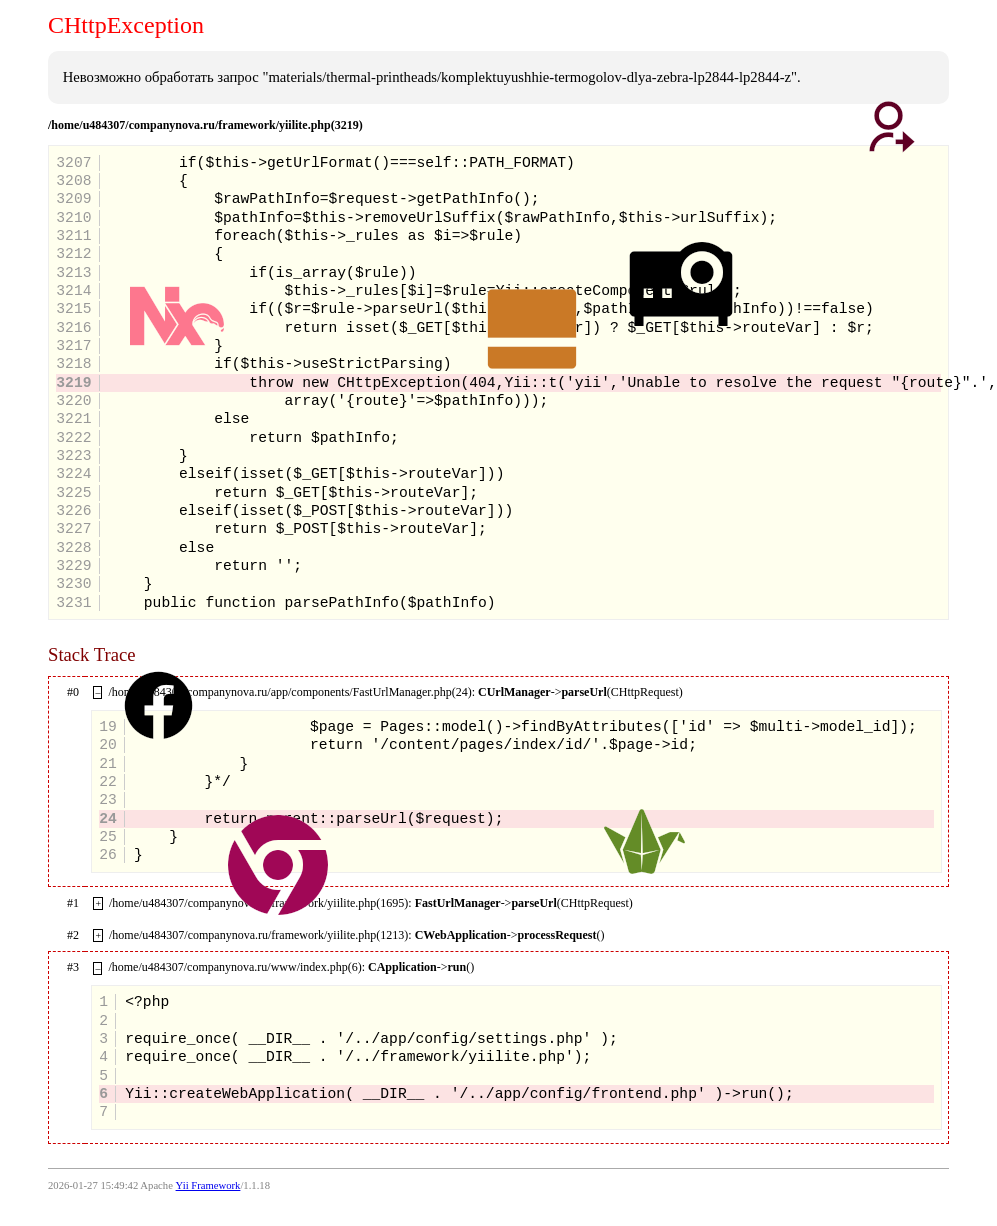  Describe the element at coordinates (158, 705) in the screenshot. I see `open facebook` at that location.